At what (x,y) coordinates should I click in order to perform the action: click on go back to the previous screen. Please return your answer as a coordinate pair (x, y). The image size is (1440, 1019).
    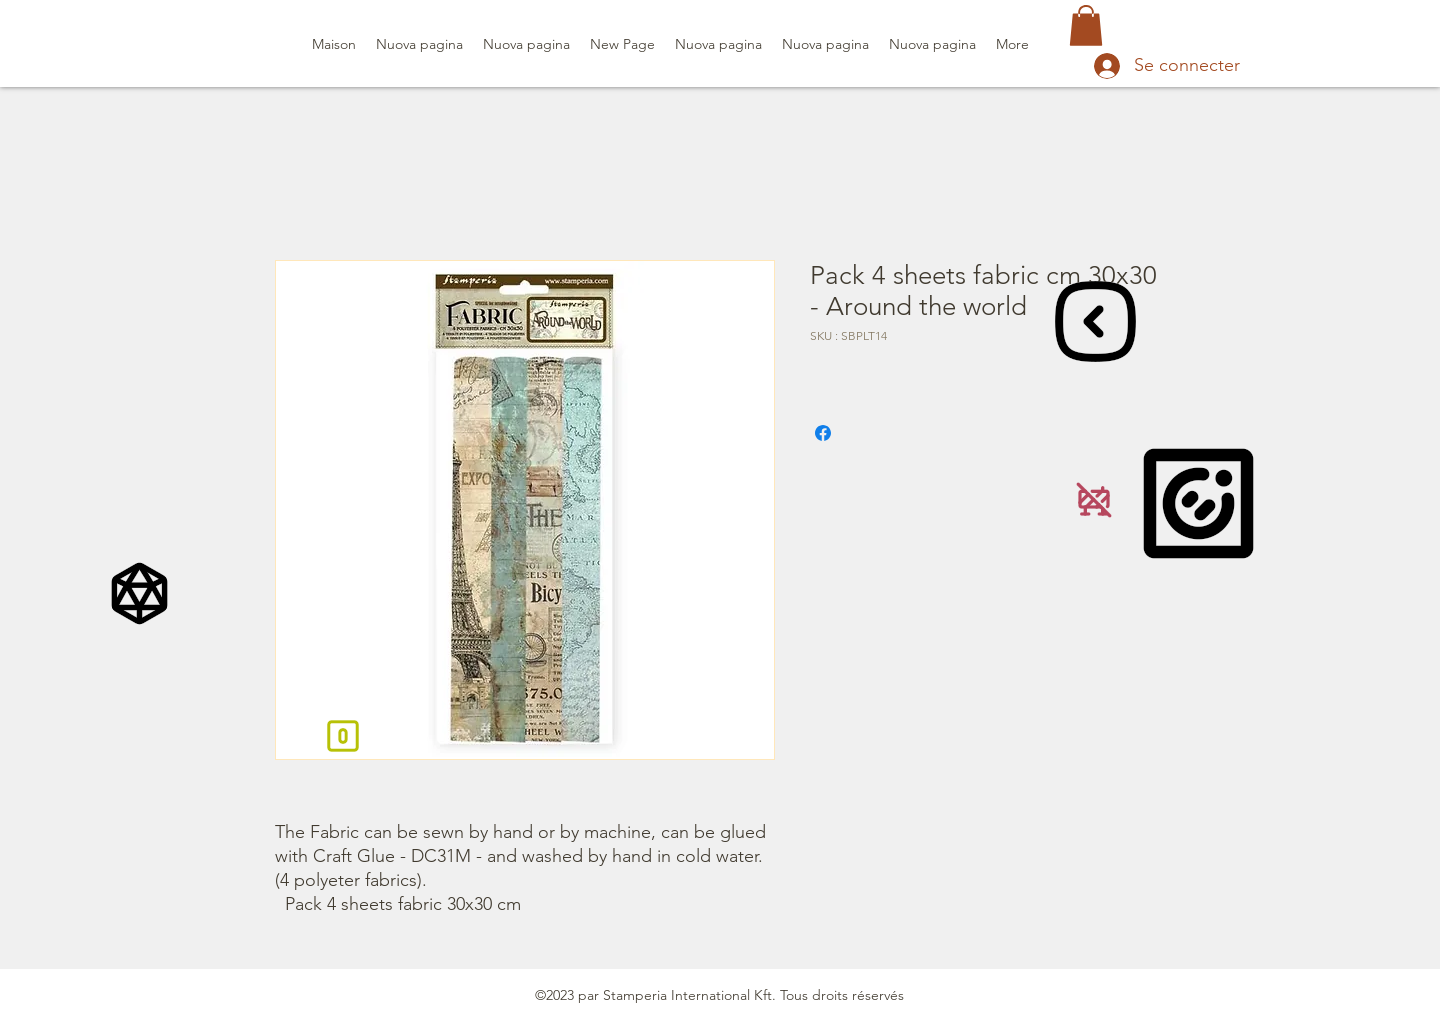
    Looking at the image, I should click on (1095, 321).